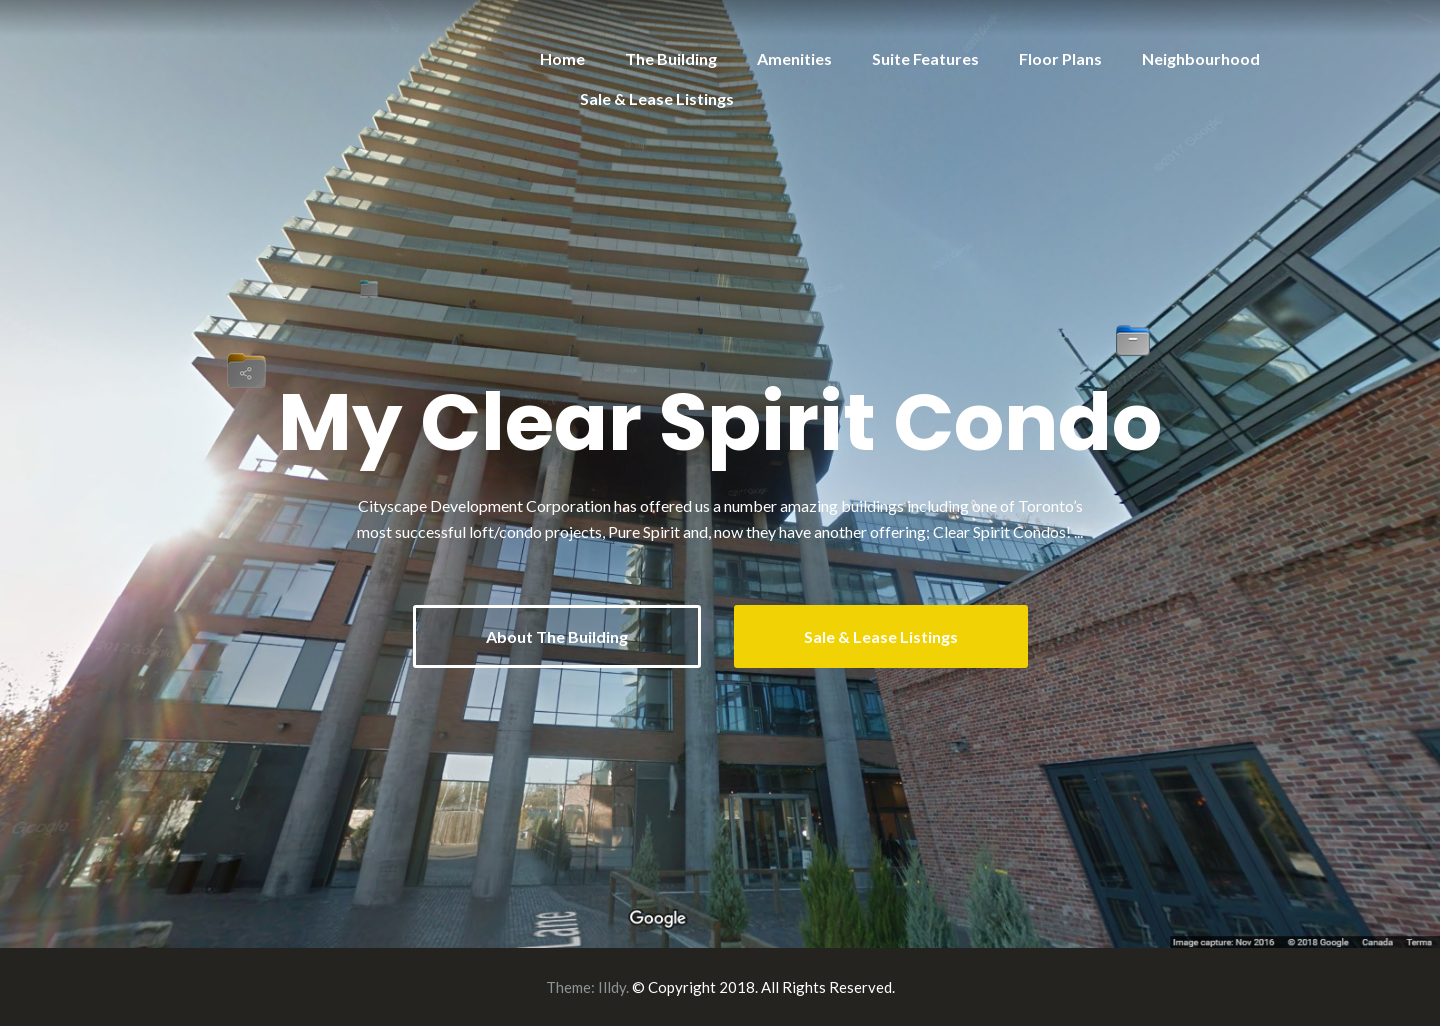 The height and width of the screenshot is (1026, 1440). Describe the element at coordinates (246, 370) in the screenshot. I see `access your public shared folder` at that location.